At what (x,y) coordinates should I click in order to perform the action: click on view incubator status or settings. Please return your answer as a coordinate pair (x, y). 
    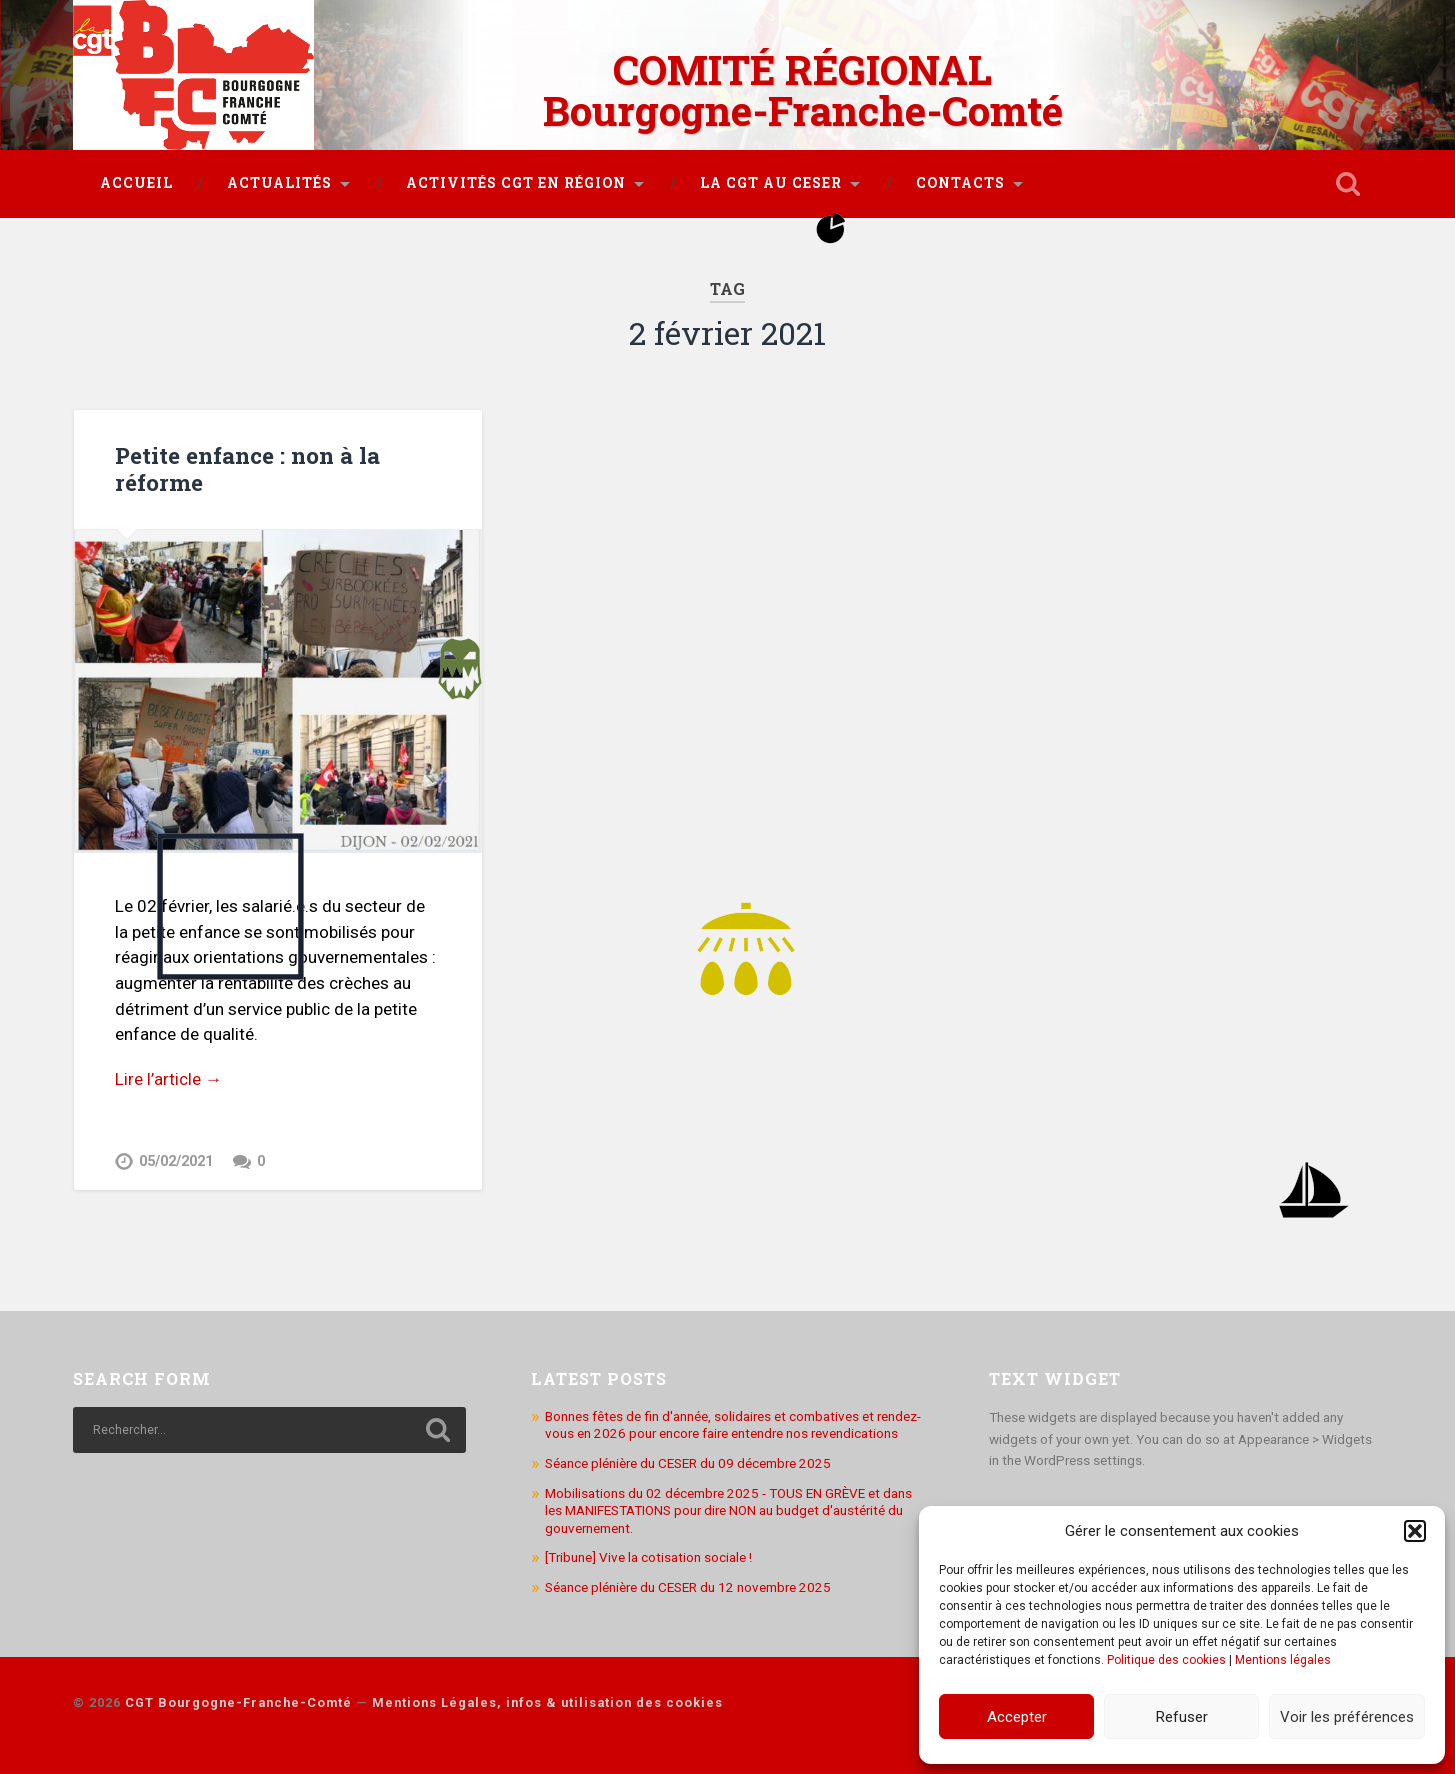
    Looking at the image, I should click on (746, 948).